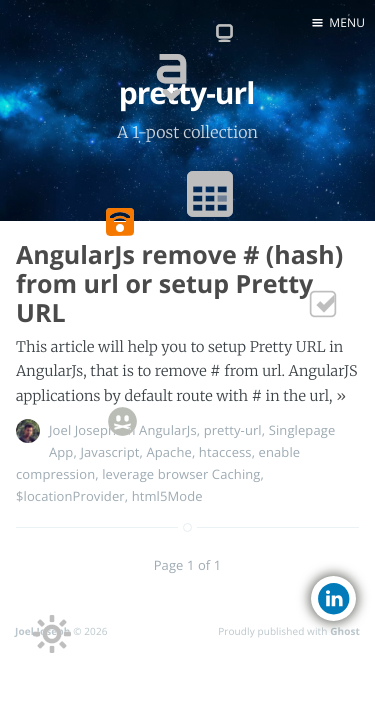 Image resolution: width=375 pixels, height=720 pixels. What do you see at coordinates (211, 195) in the screenshot?
I see `indicates a calendar file type` at bounding box center [211, 195].